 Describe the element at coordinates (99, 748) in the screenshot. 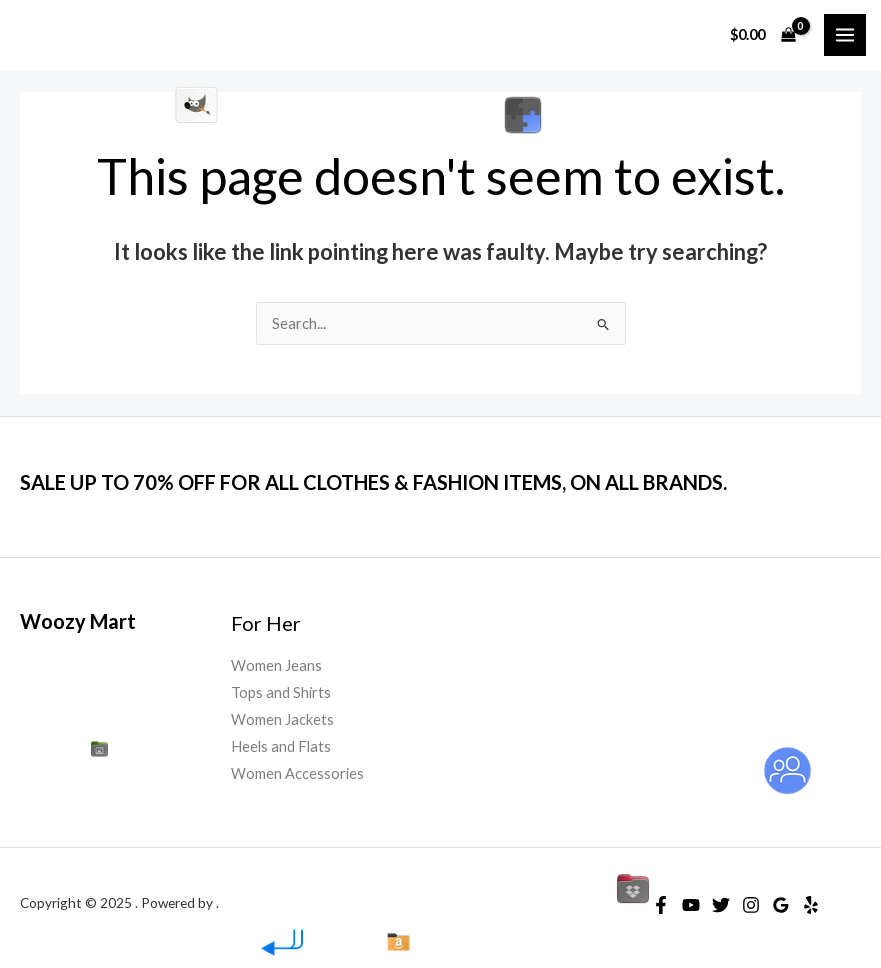

I see `open your pictures folder` at that location.